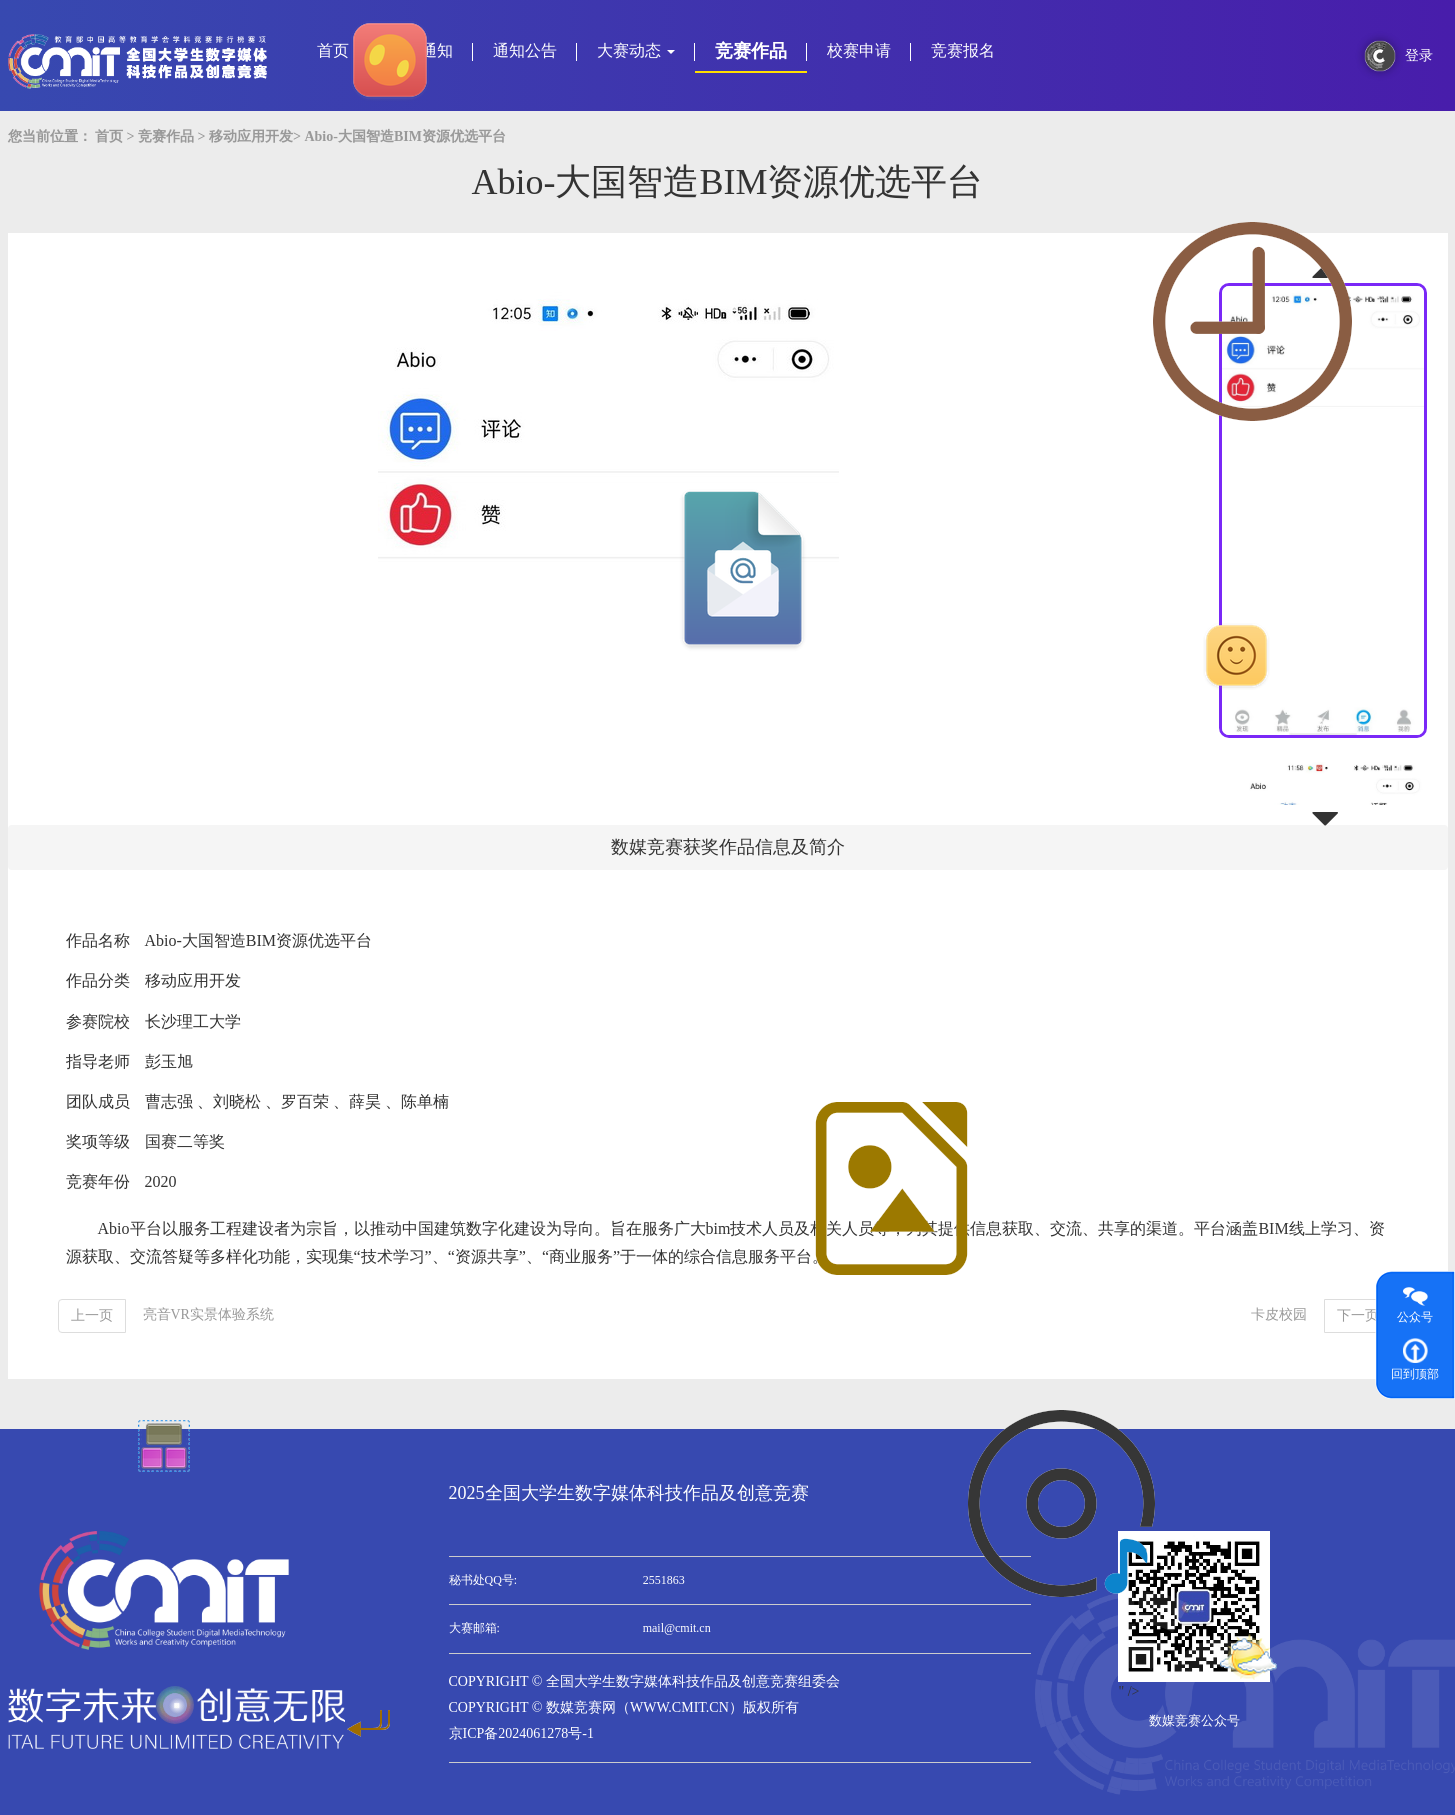 The height and width of the screenshot is (1815, 1455). Describe the element at coordinates (1061, 1503) in the screenshot. I see `audio CD or music disc` at that location.